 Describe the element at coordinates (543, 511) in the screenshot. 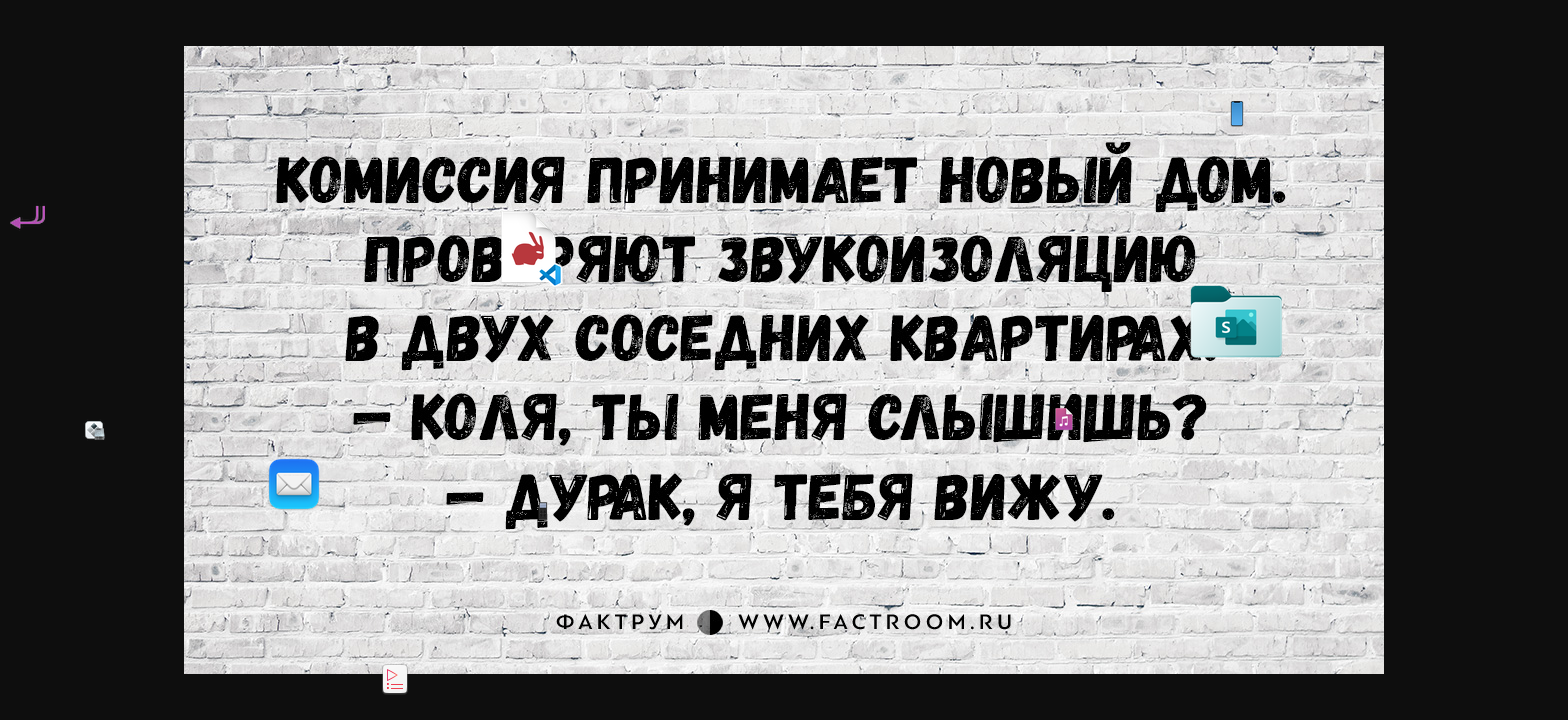

I see `iPod nano device connected` at that location.